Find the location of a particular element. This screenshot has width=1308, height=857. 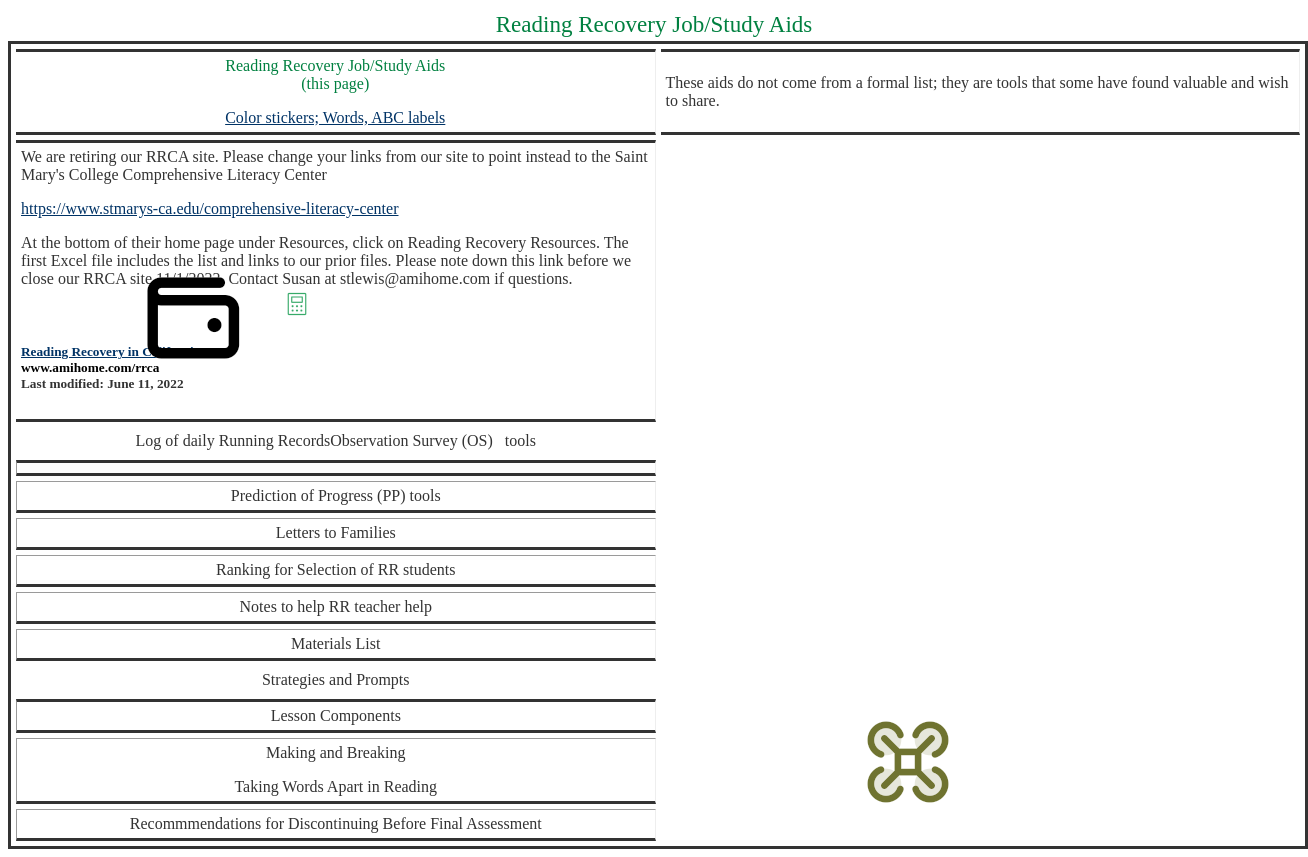

open calculator app is located at coordinates (297, 304).